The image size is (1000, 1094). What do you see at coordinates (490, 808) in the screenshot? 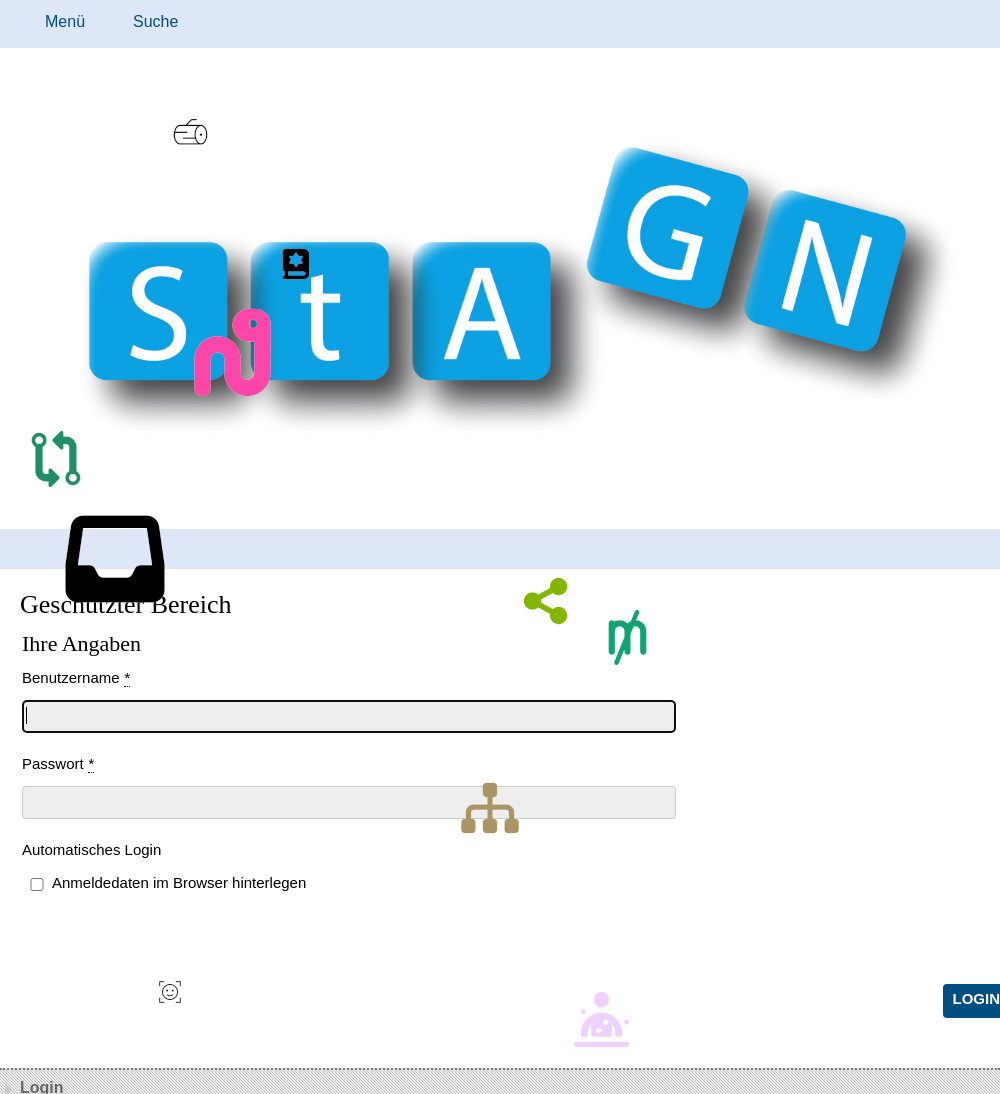
I see `view site structure or hierarchy` at bounding box center [490, 808].